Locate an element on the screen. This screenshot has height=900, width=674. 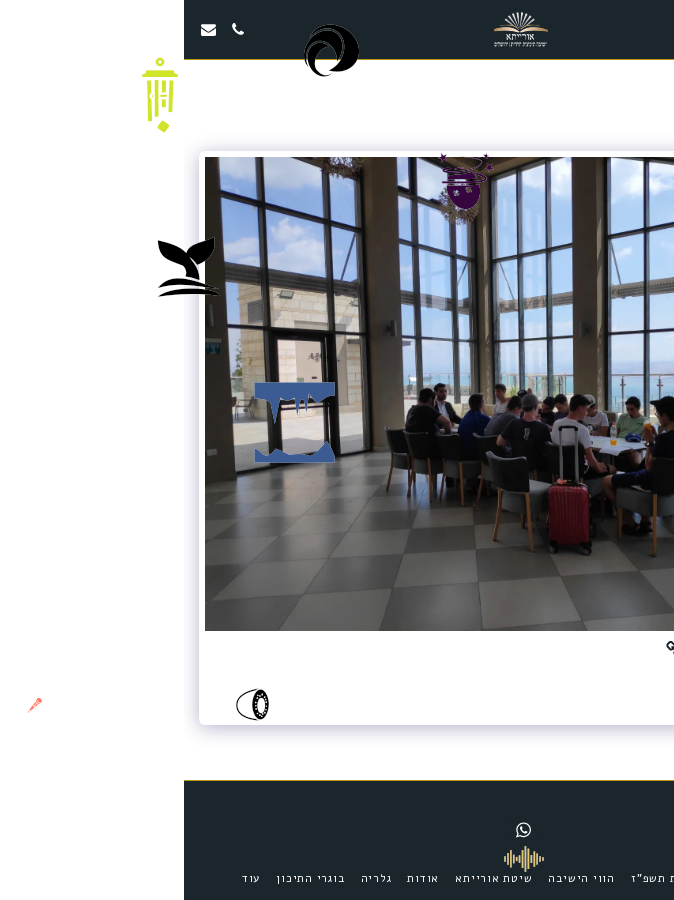
decorative windchimes element for a game interface is located at coordinates (160, 95).